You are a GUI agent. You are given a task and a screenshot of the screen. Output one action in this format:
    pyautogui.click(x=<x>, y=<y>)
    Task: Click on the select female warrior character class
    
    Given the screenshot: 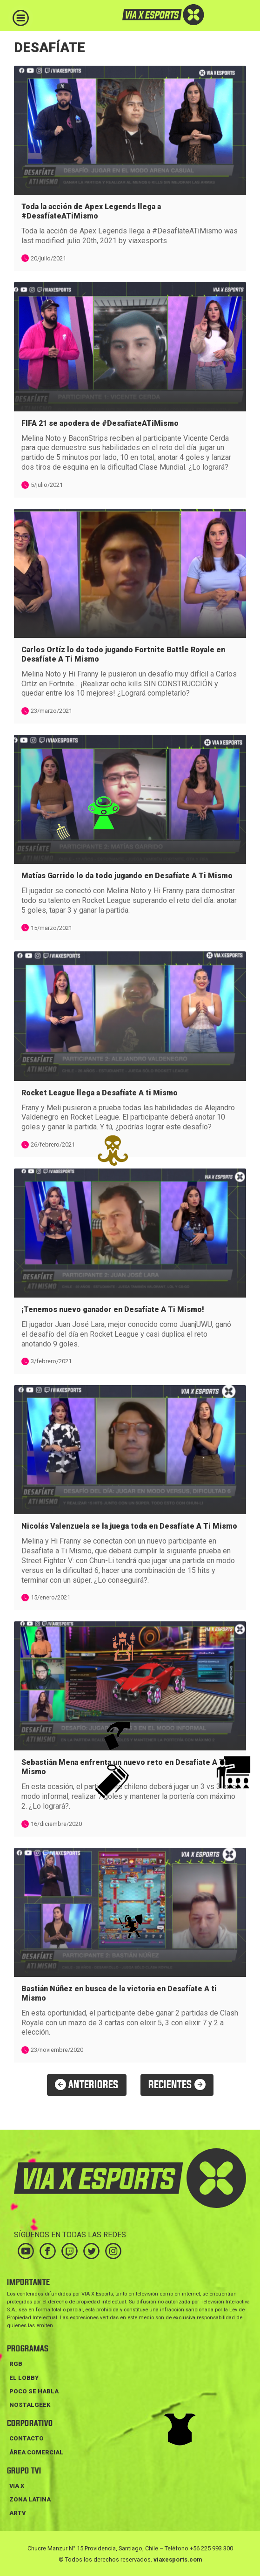 What is the action you would take?
    pyautogui.click(x=131, y=1926)
    